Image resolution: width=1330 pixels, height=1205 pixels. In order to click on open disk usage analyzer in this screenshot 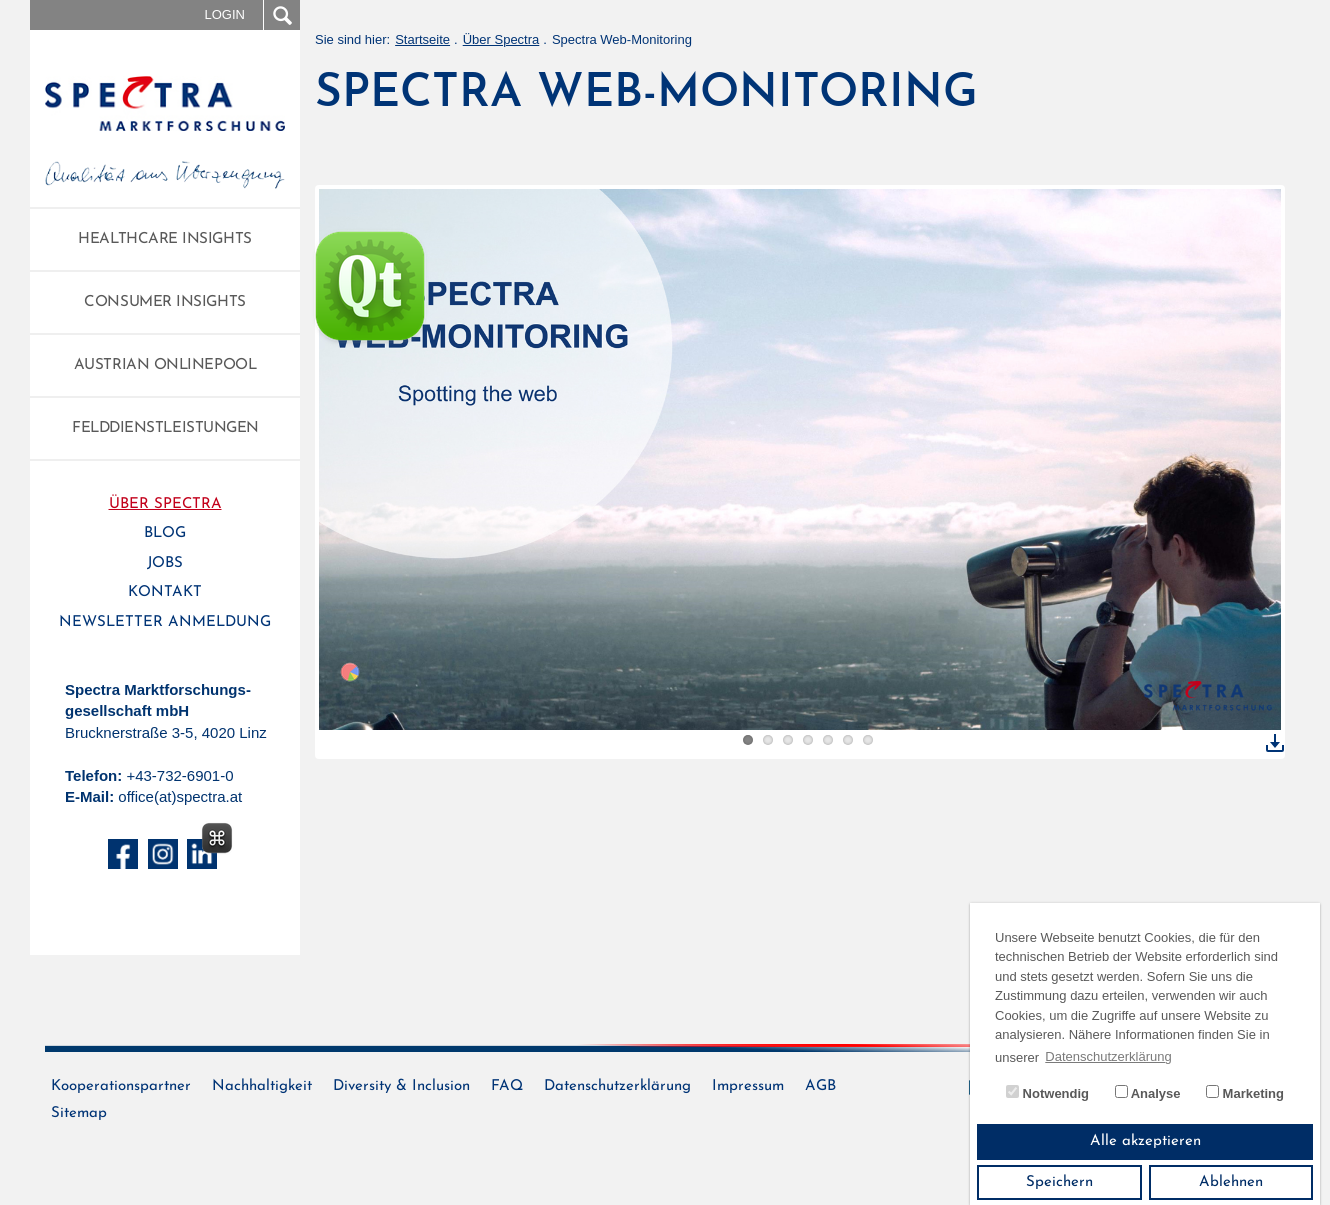, I will do `click(350, 672)`.